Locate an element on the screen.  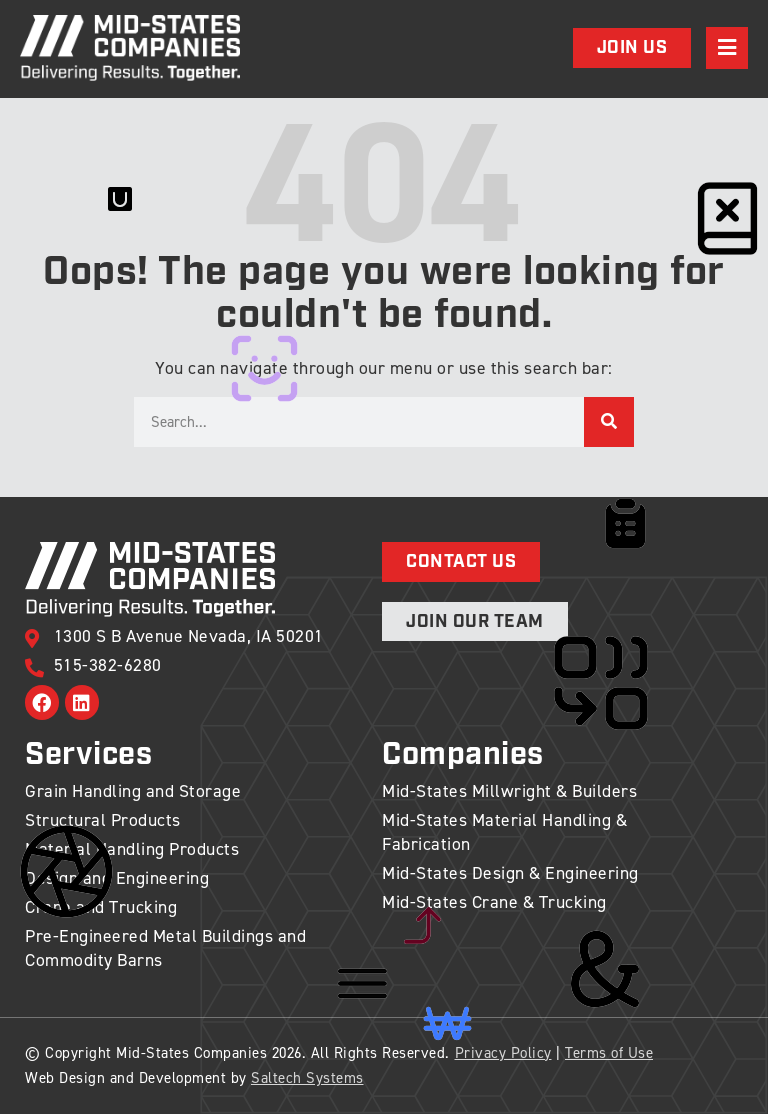
scan your face to unlock is located at coordinates (264, 368).